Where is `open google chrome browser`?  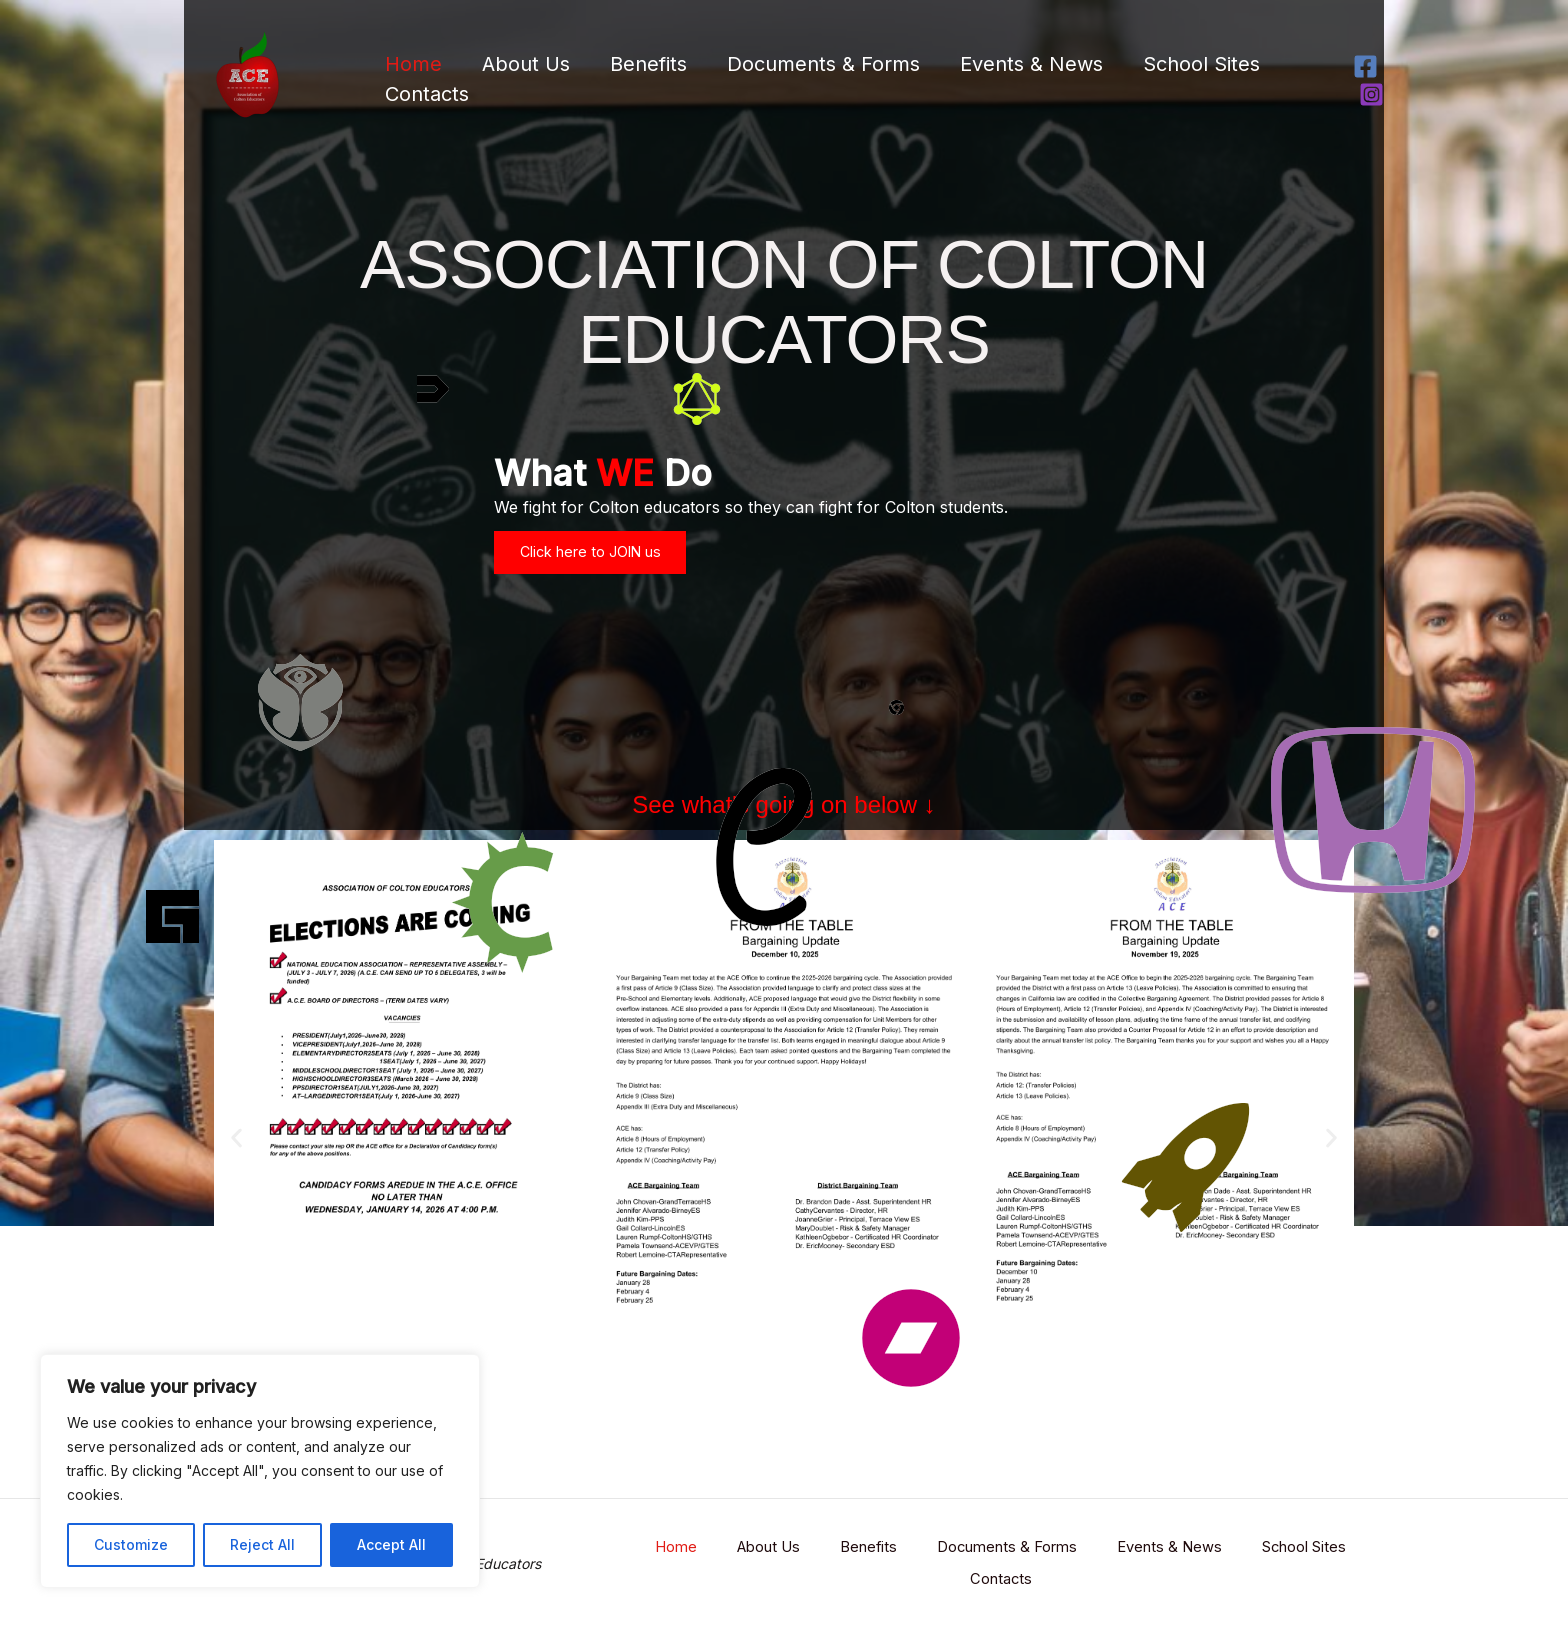 open google chrome browser is located at coordinates (896, 707).